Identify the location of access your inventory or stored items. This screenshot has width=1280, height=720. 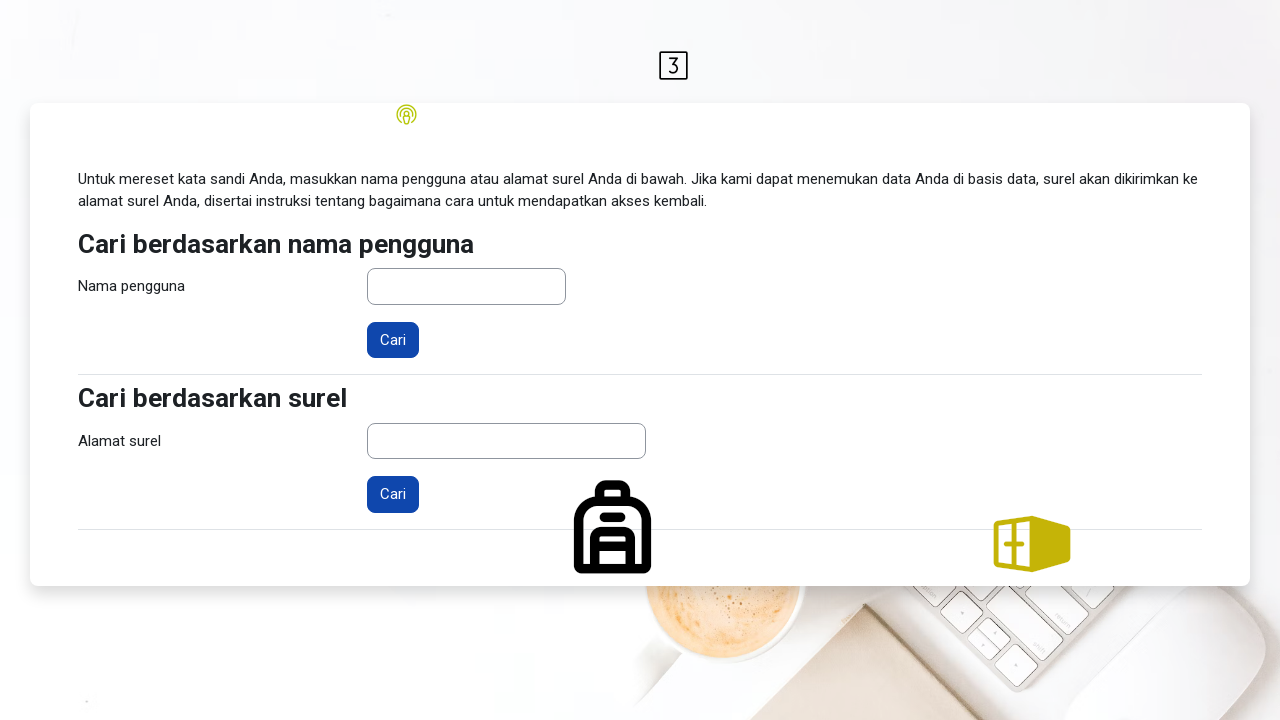
(612, 528).